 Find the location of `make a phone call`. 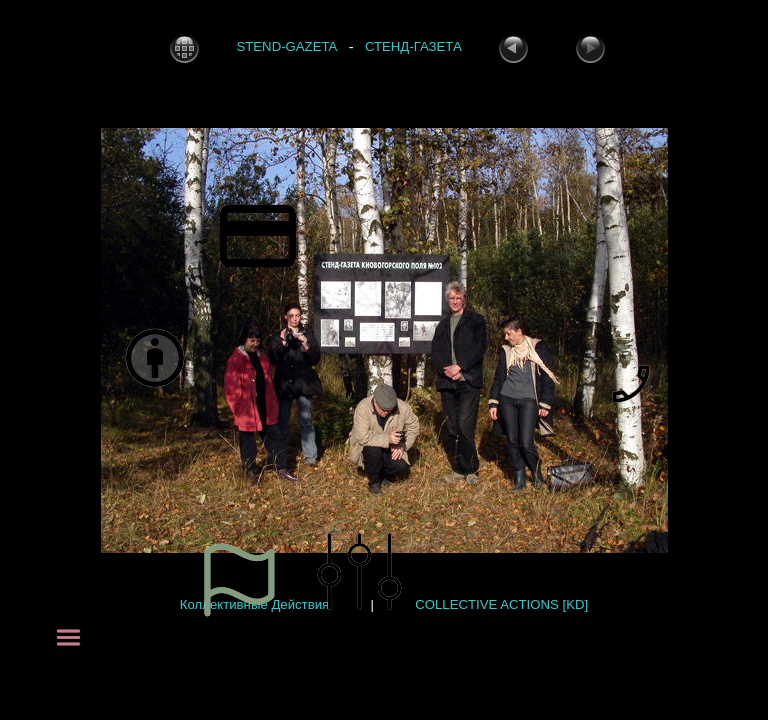

make a phone call is located at coordinates (631, 384).